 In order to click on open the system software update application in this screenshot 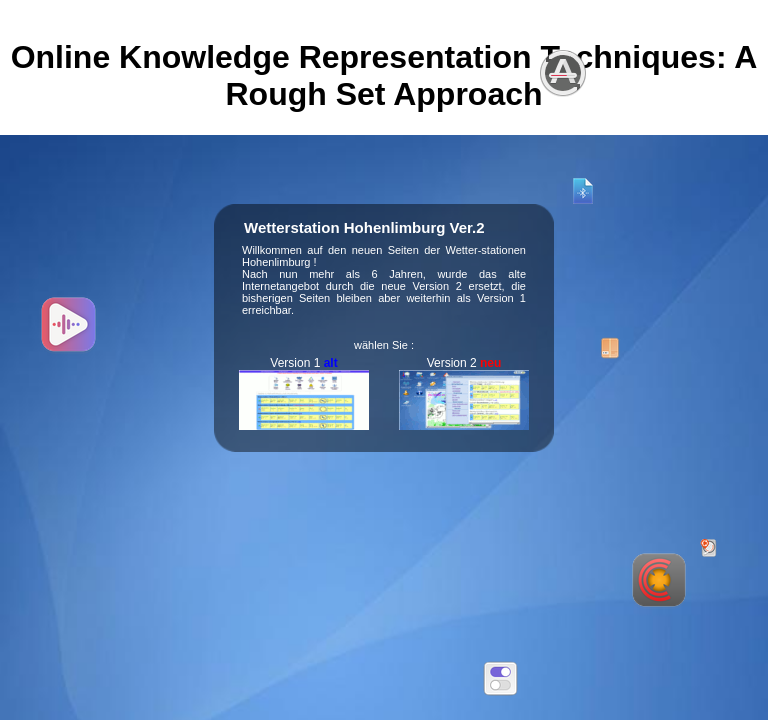, I will do `click(563, 73)`.